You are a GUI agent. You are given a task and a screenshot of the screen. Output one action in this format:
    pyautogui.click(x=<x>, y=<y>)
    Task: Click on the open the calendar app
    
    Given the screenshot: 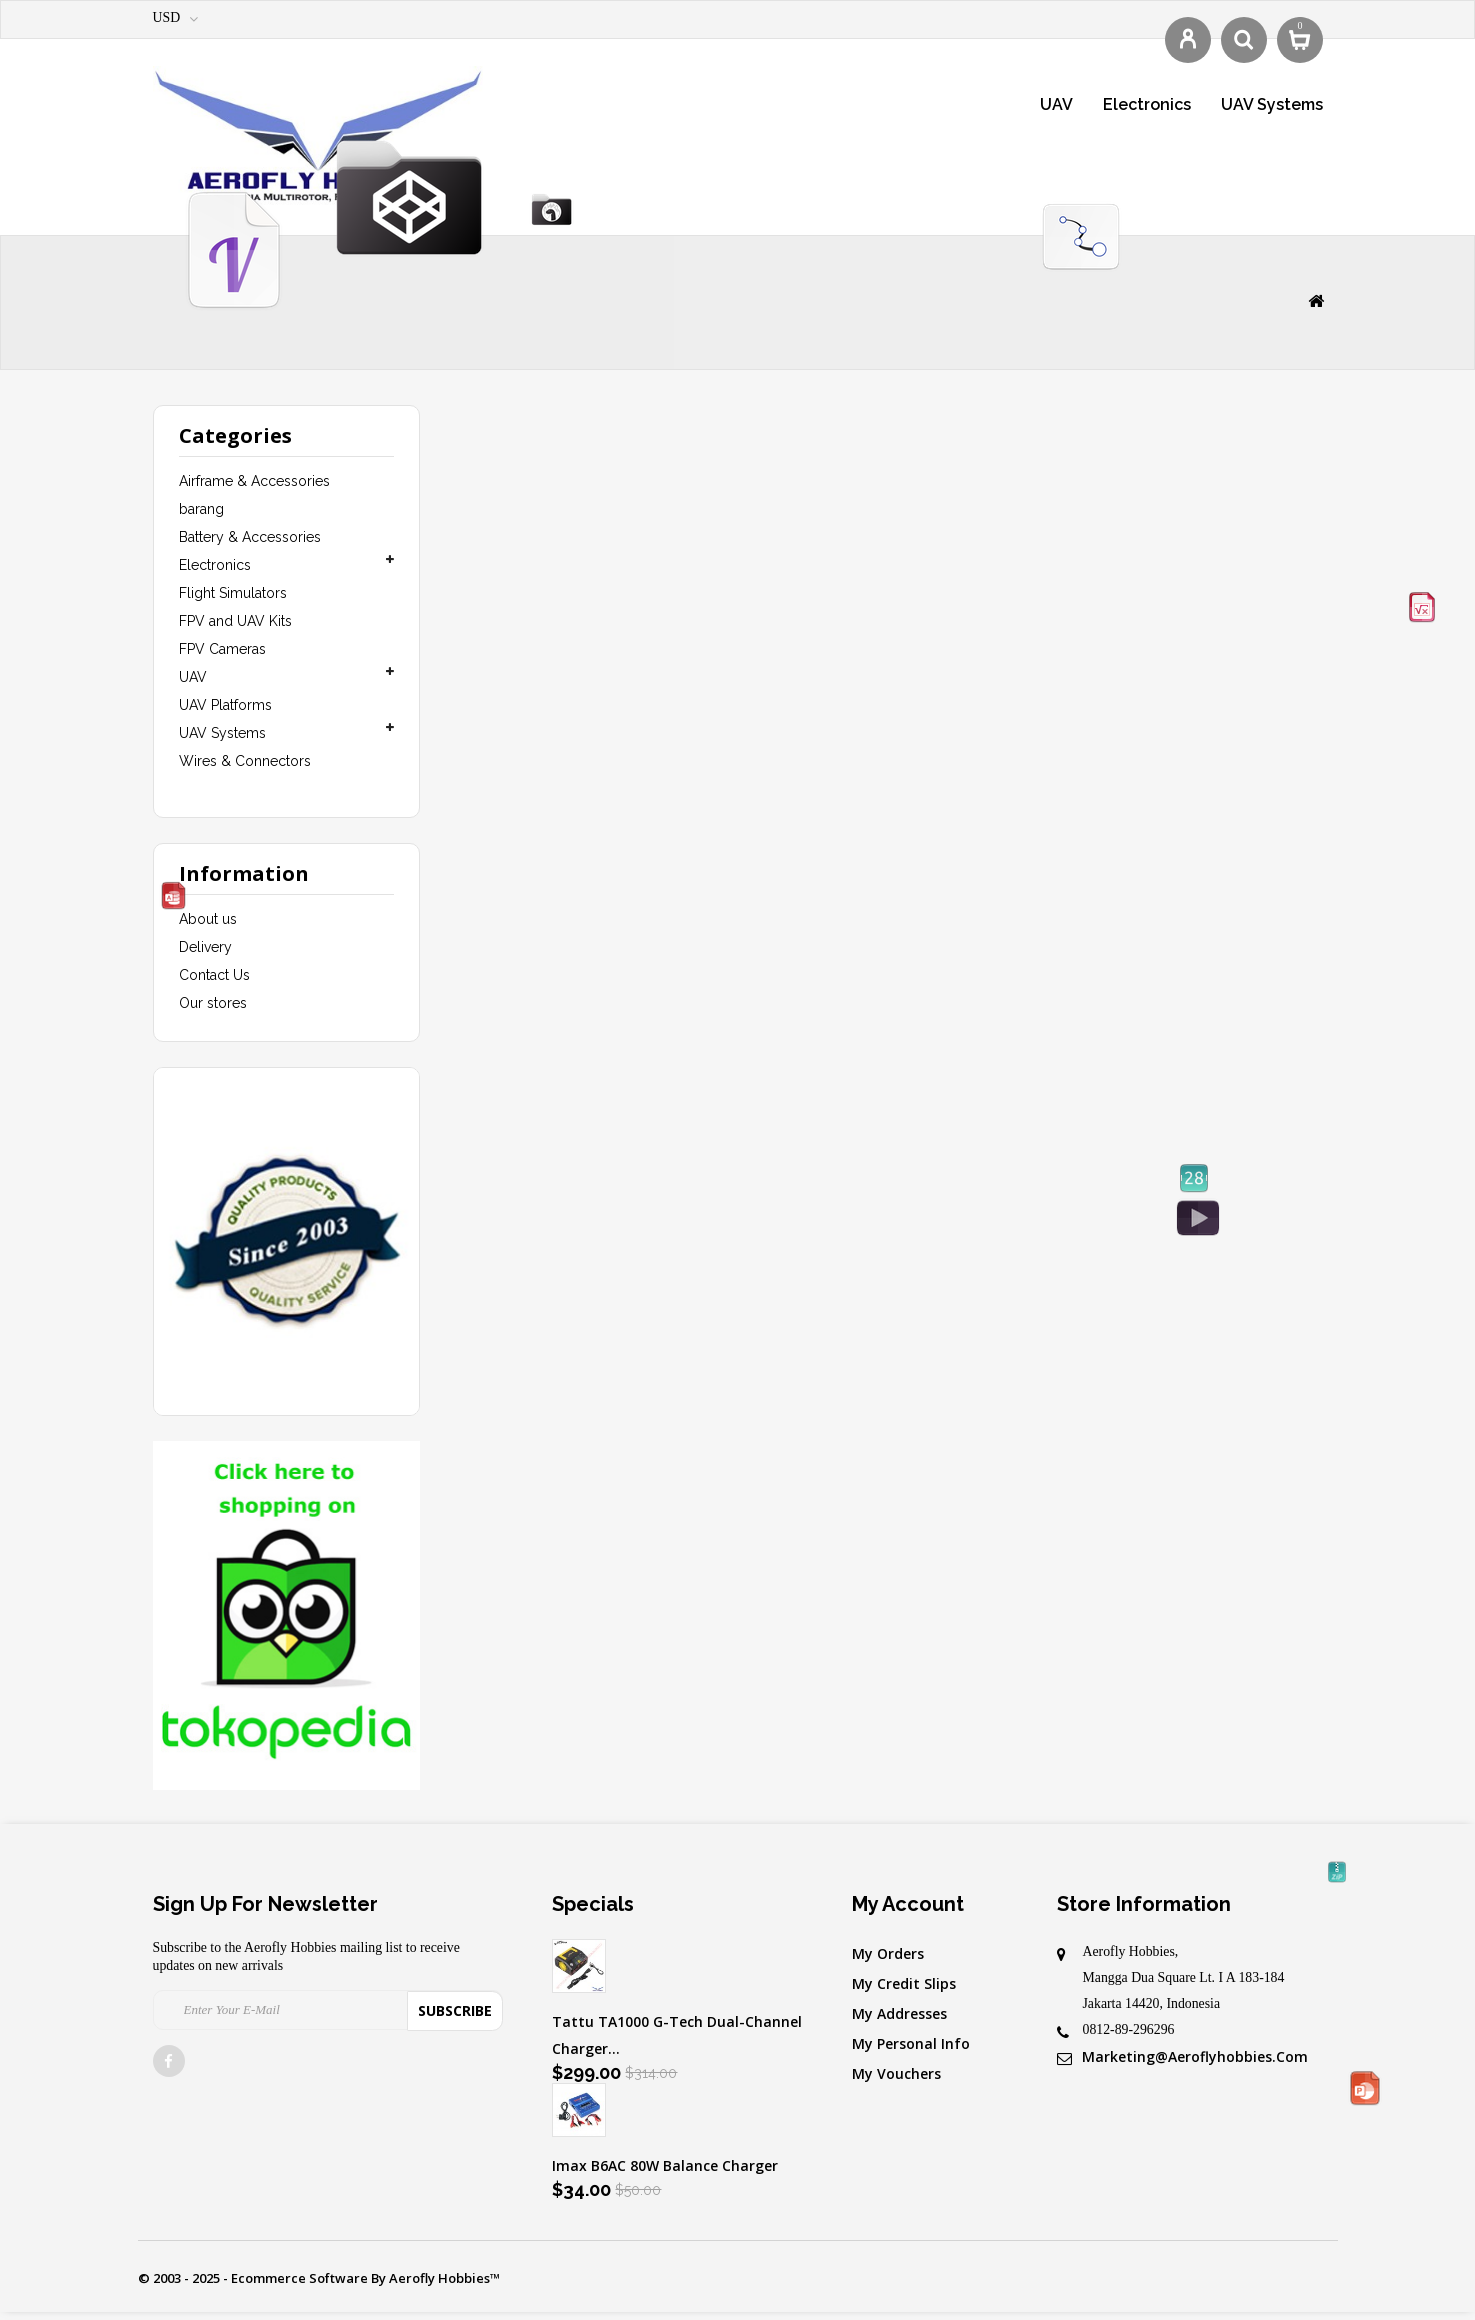 What is the action you would take?
    pyautogui.click(x=1194, y=1178)
    